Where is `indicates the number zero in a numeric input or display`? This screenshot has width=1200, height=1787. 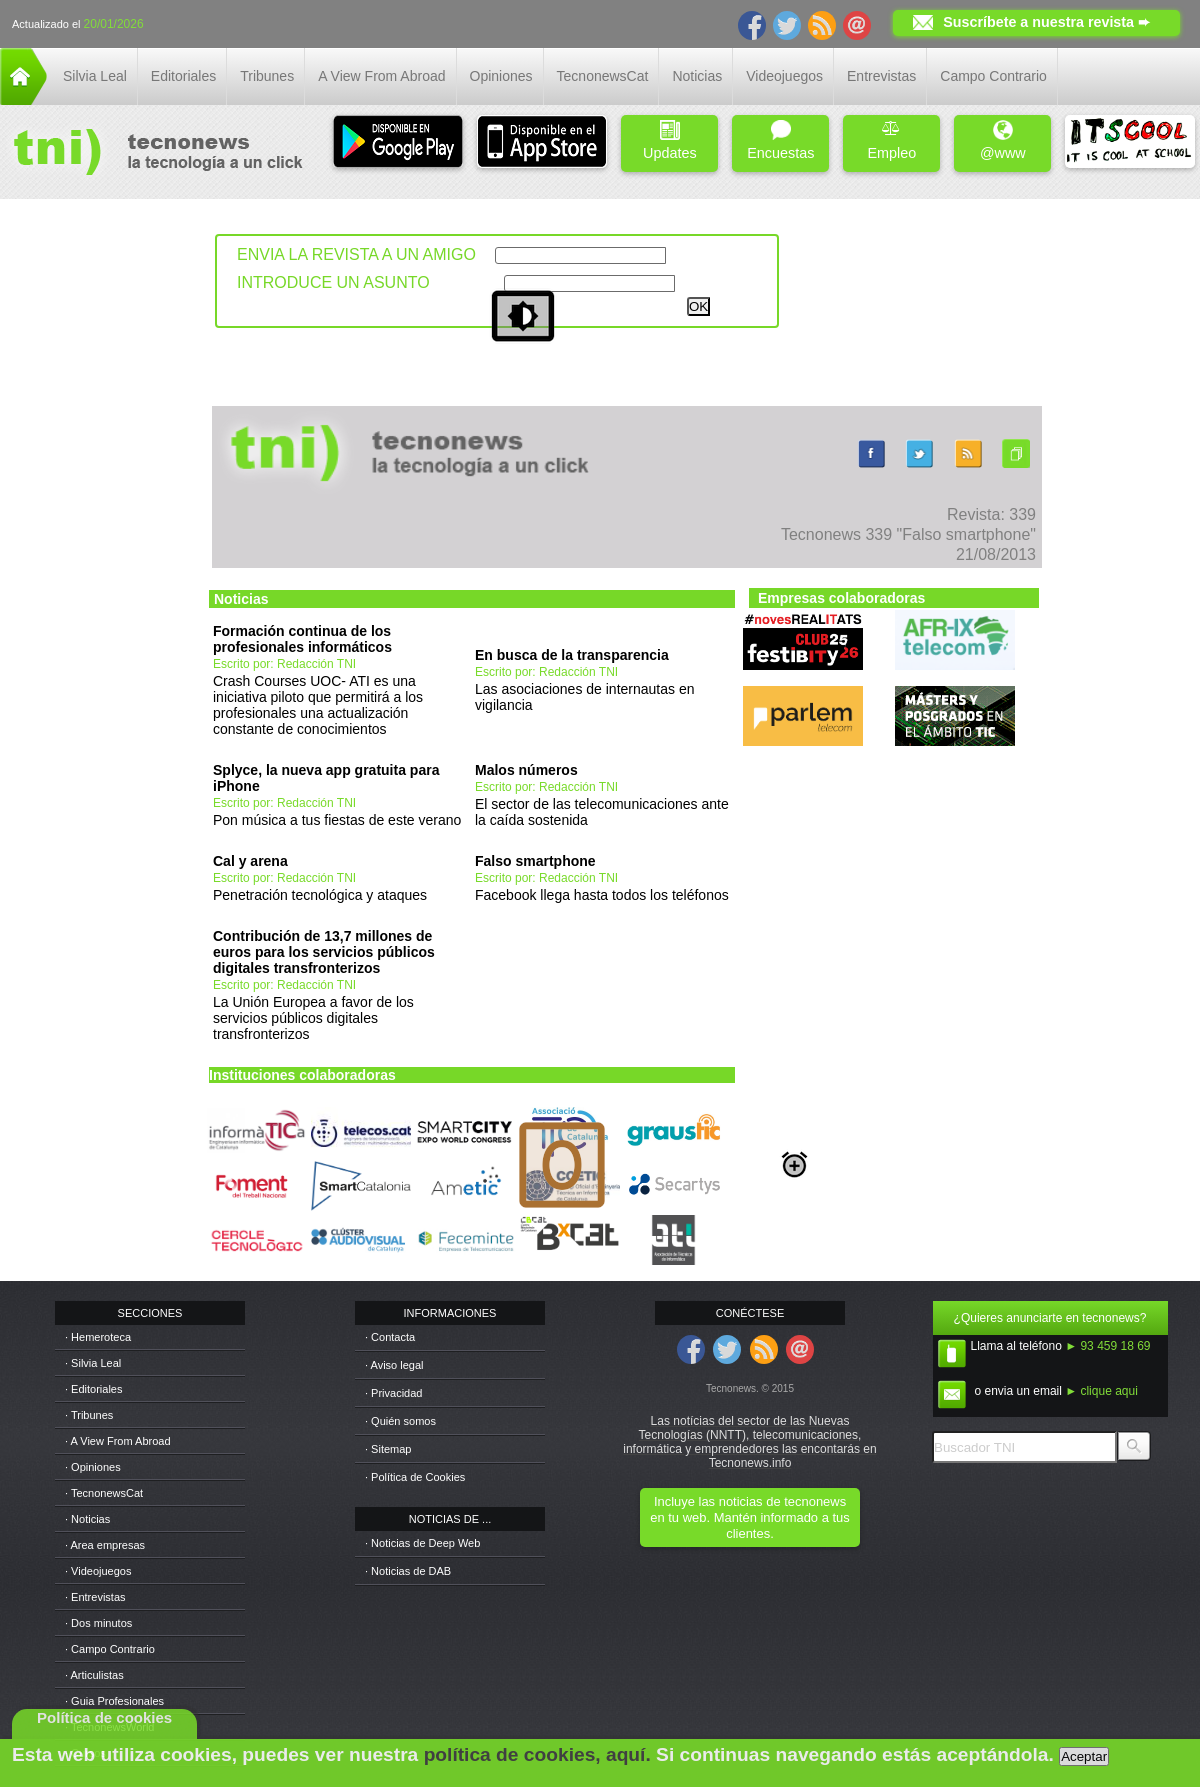
indicates the number zero in a numeric input or display is located at coordinates (562, 1165).